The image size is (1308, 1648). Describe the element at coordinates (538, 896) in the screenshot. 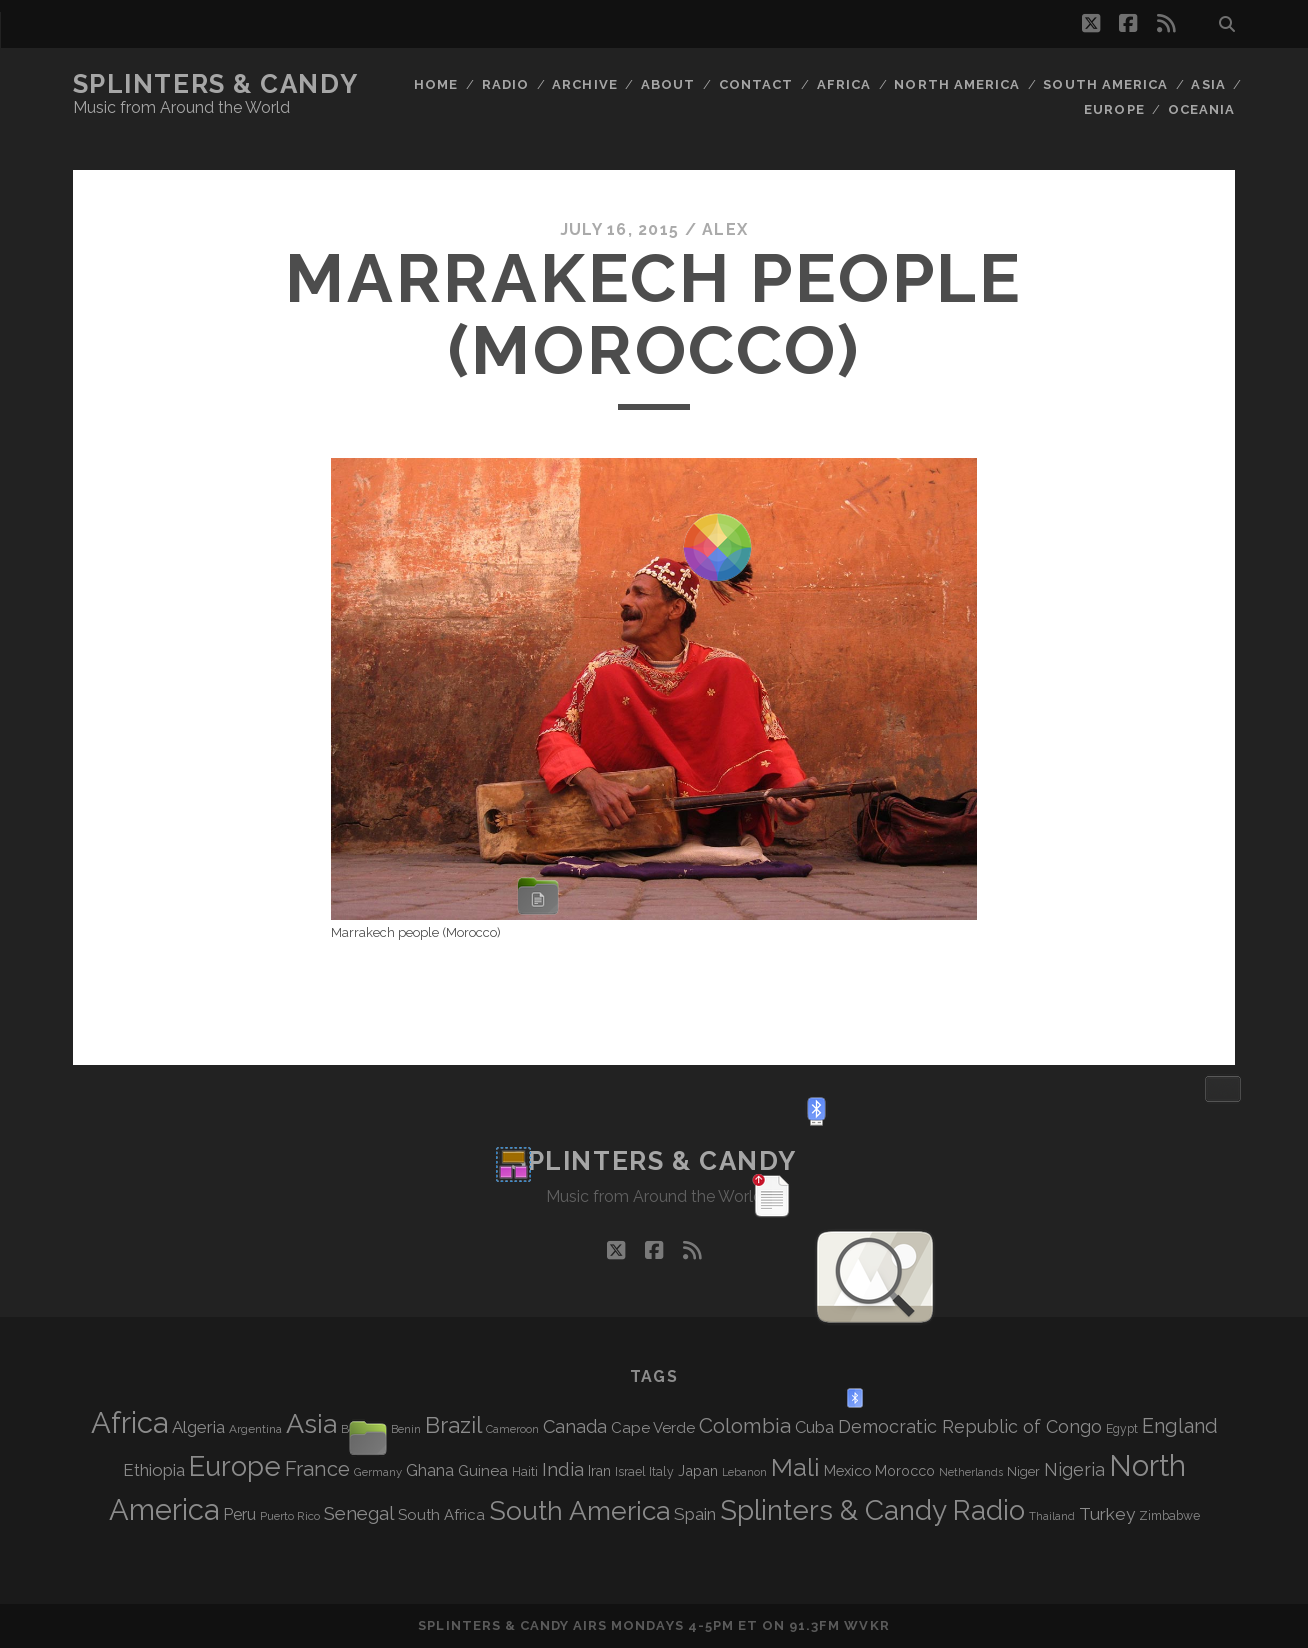

I see `open your documents folder` at that location.